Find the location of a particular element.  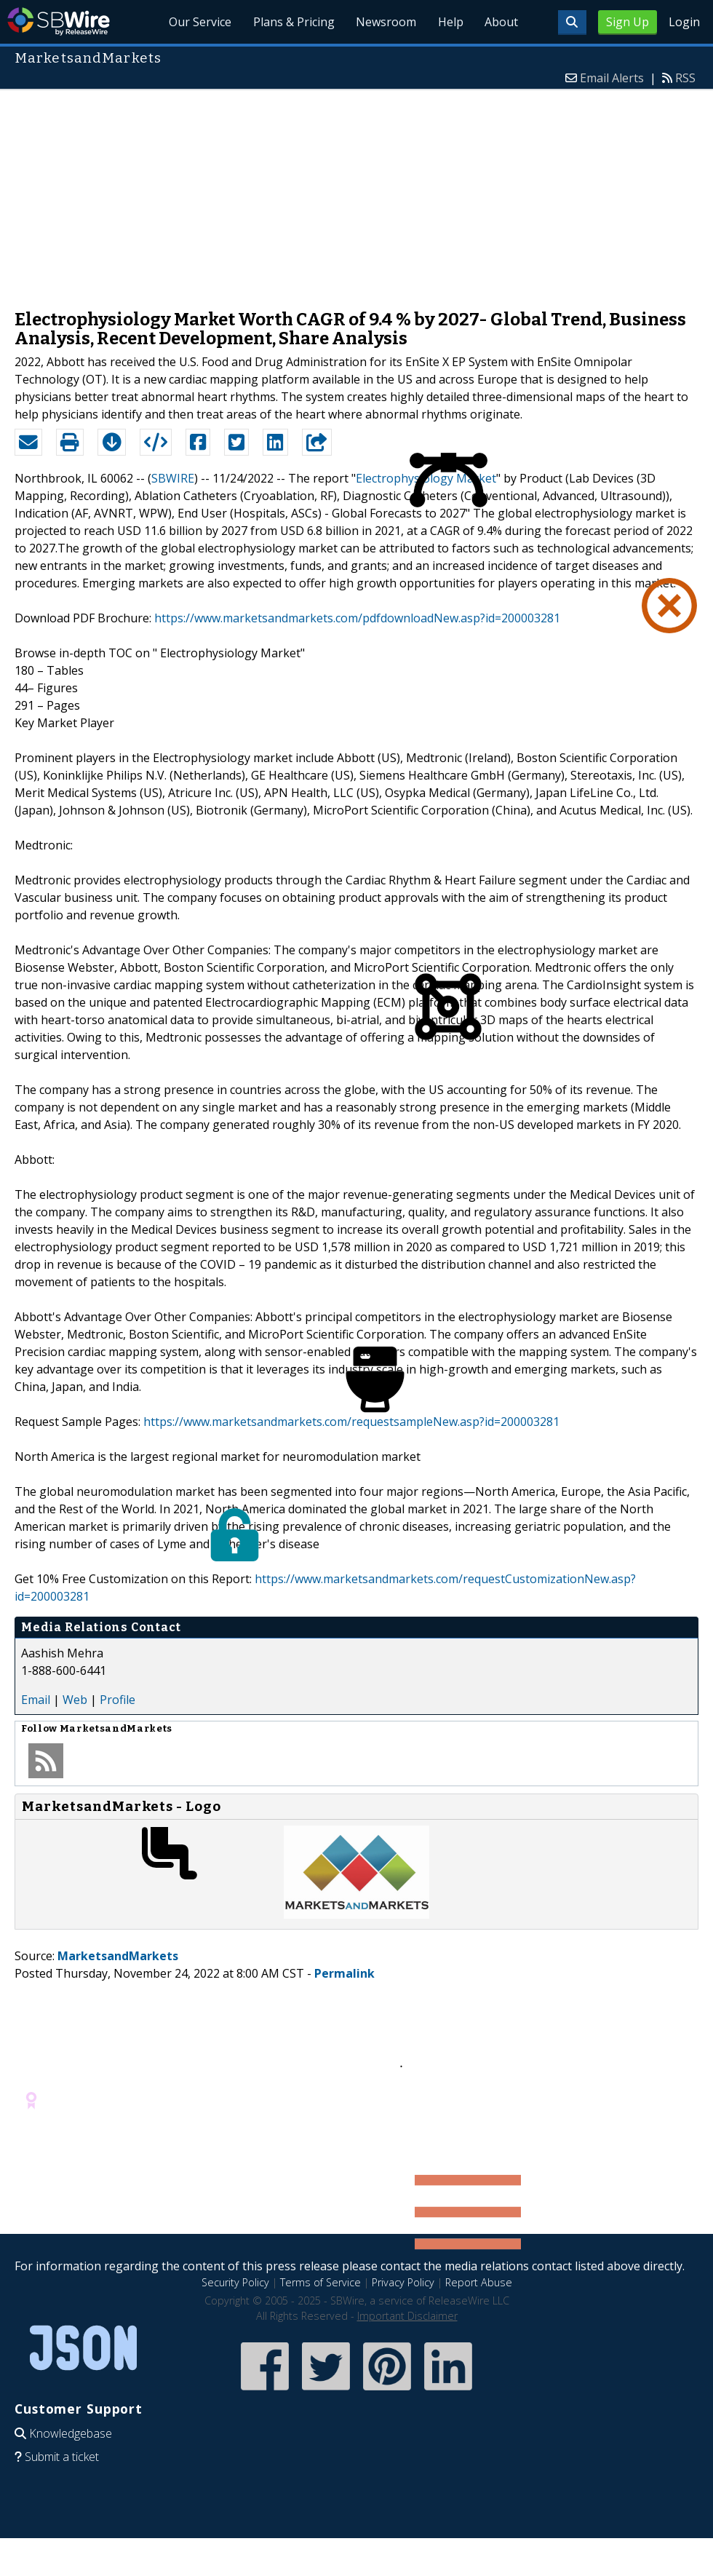

access vector editing tools is located at coordinates (448, 480).